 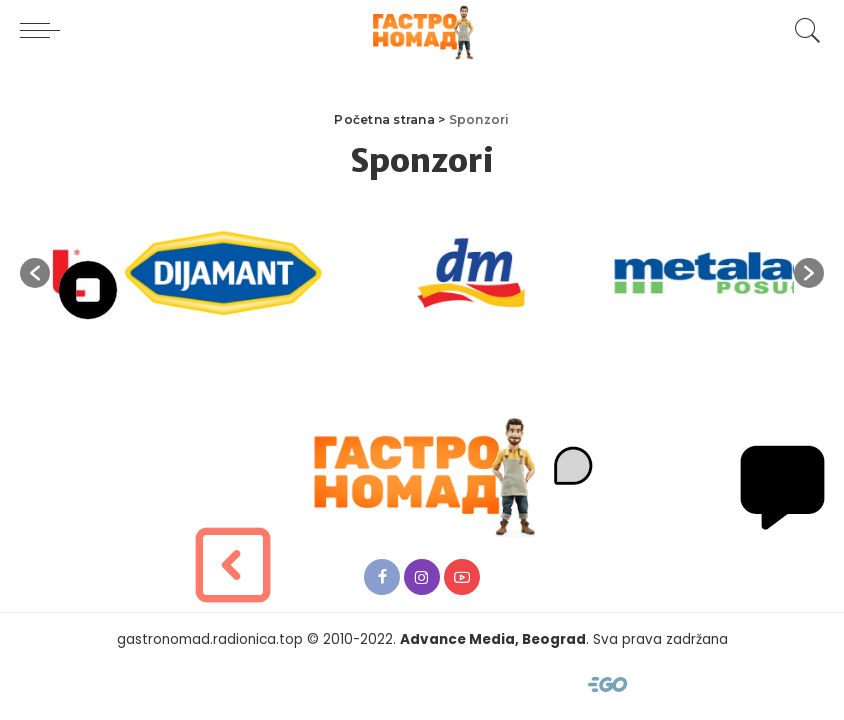 What do you see at coordinates (233, 565) in the screenshot?
I see `navigate to the previous page or screen` at bounding box center [233, 565].